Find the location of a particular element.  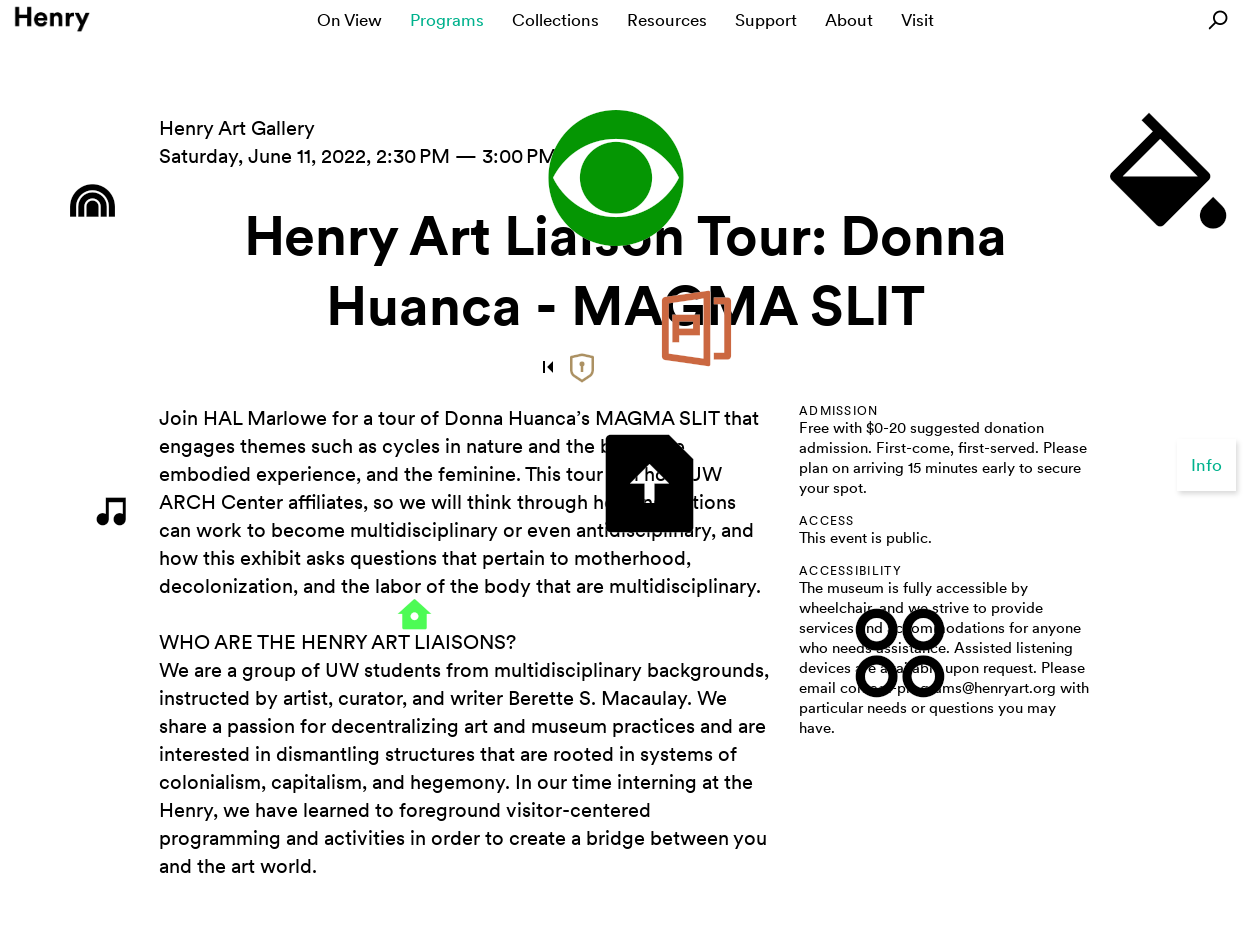

CBS network logo is located at coordinates (616, 178).